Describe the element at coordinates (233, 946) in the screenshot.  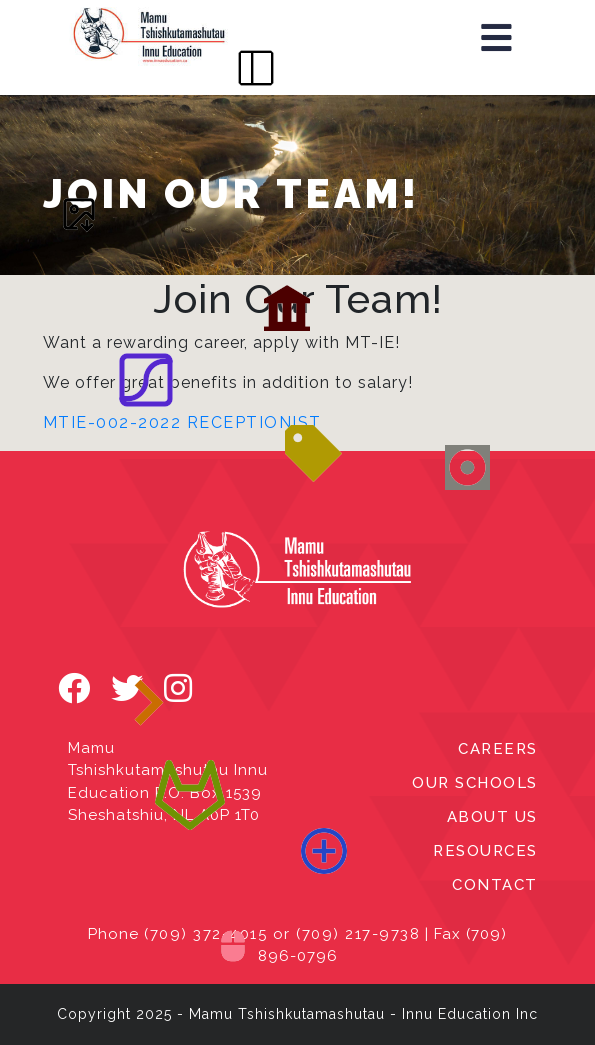
I see `indicates mouse input device settings` at that location.